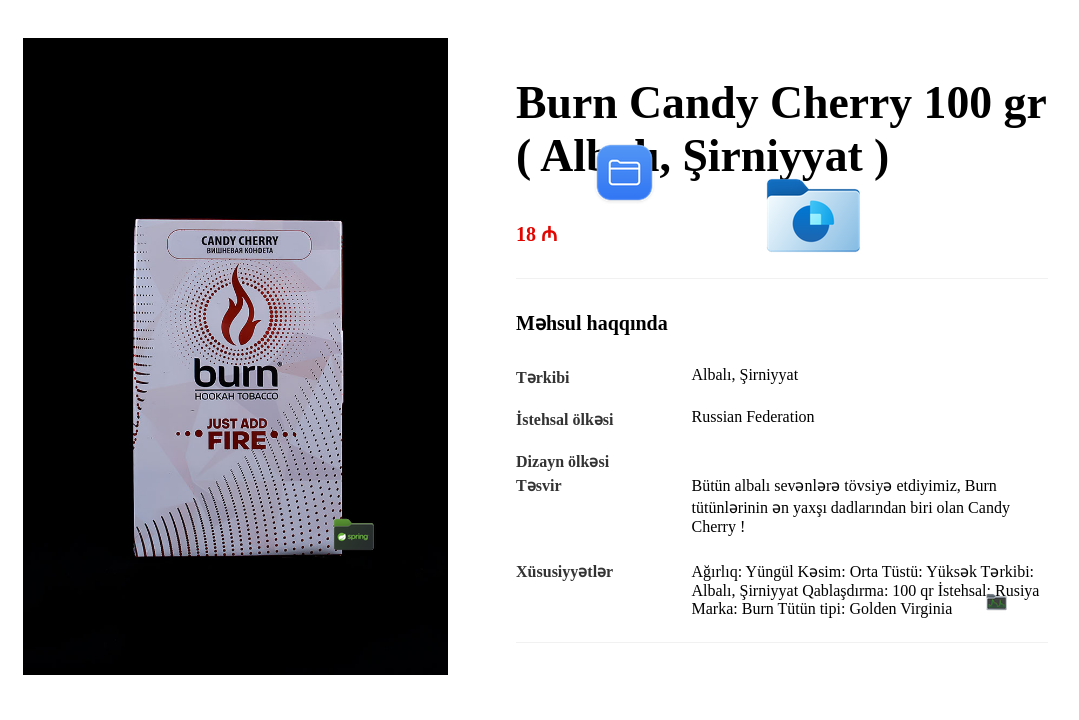 The width and height of the screenshot is (1079, 720). Describe the element at coordinates (813, 218) in the screenshot. I see `open microsoft dynamics 365 sales folder` at that location.